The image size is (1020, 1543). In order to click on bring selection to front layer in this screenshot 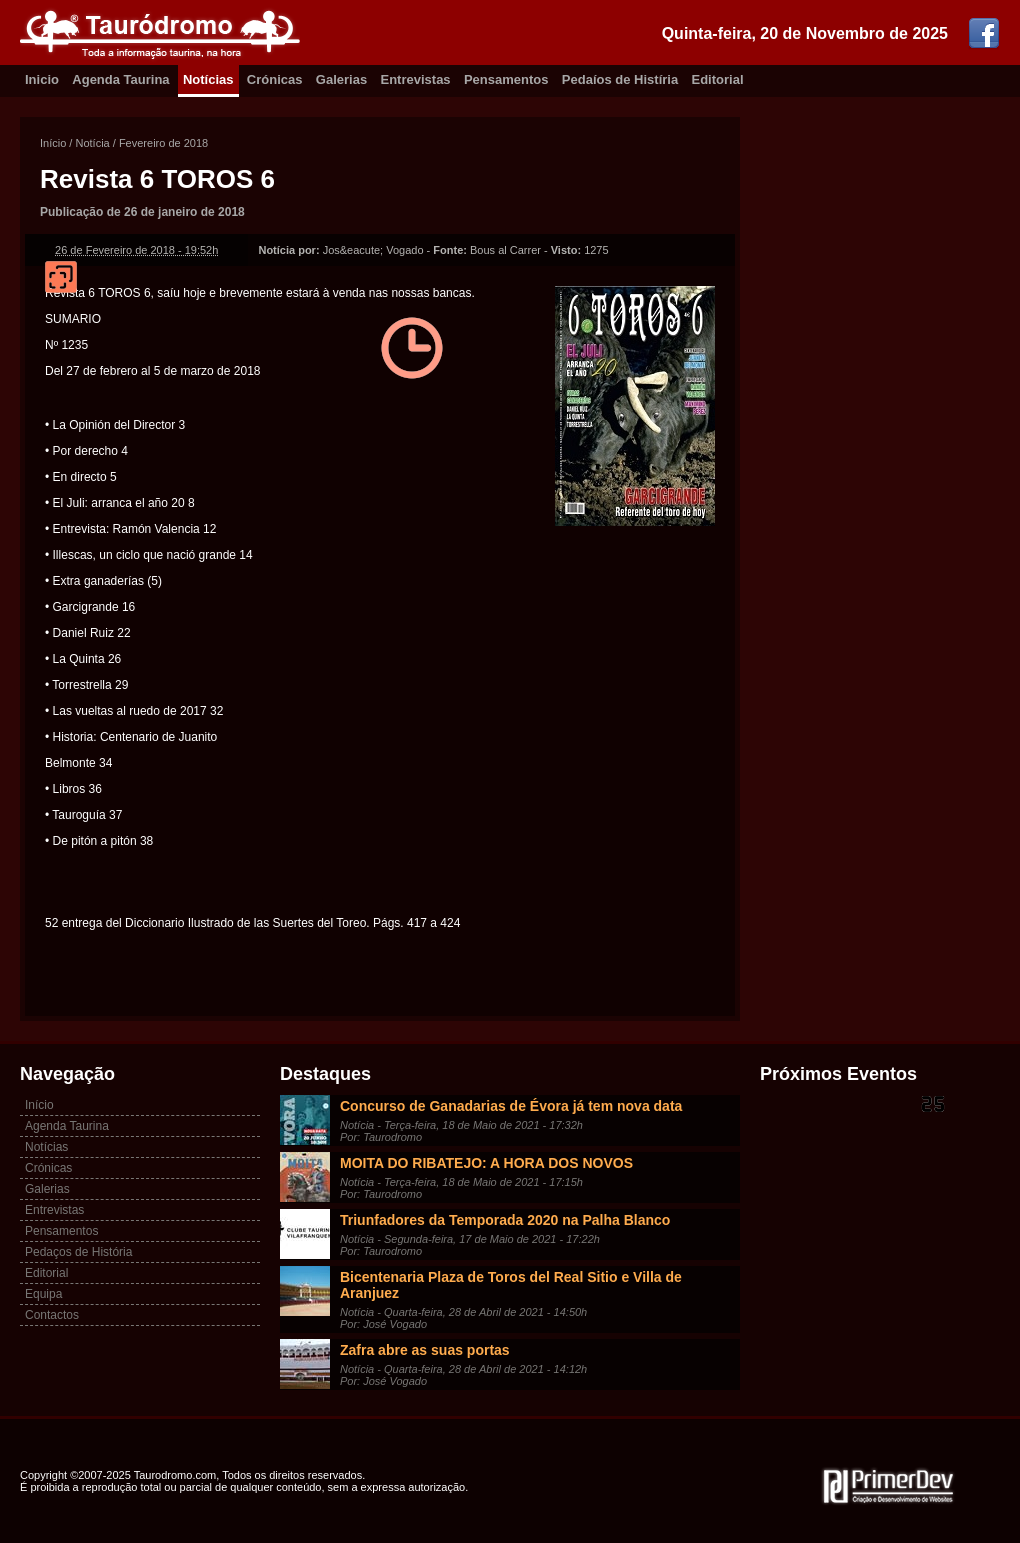, I will do `click(61, 277)`.